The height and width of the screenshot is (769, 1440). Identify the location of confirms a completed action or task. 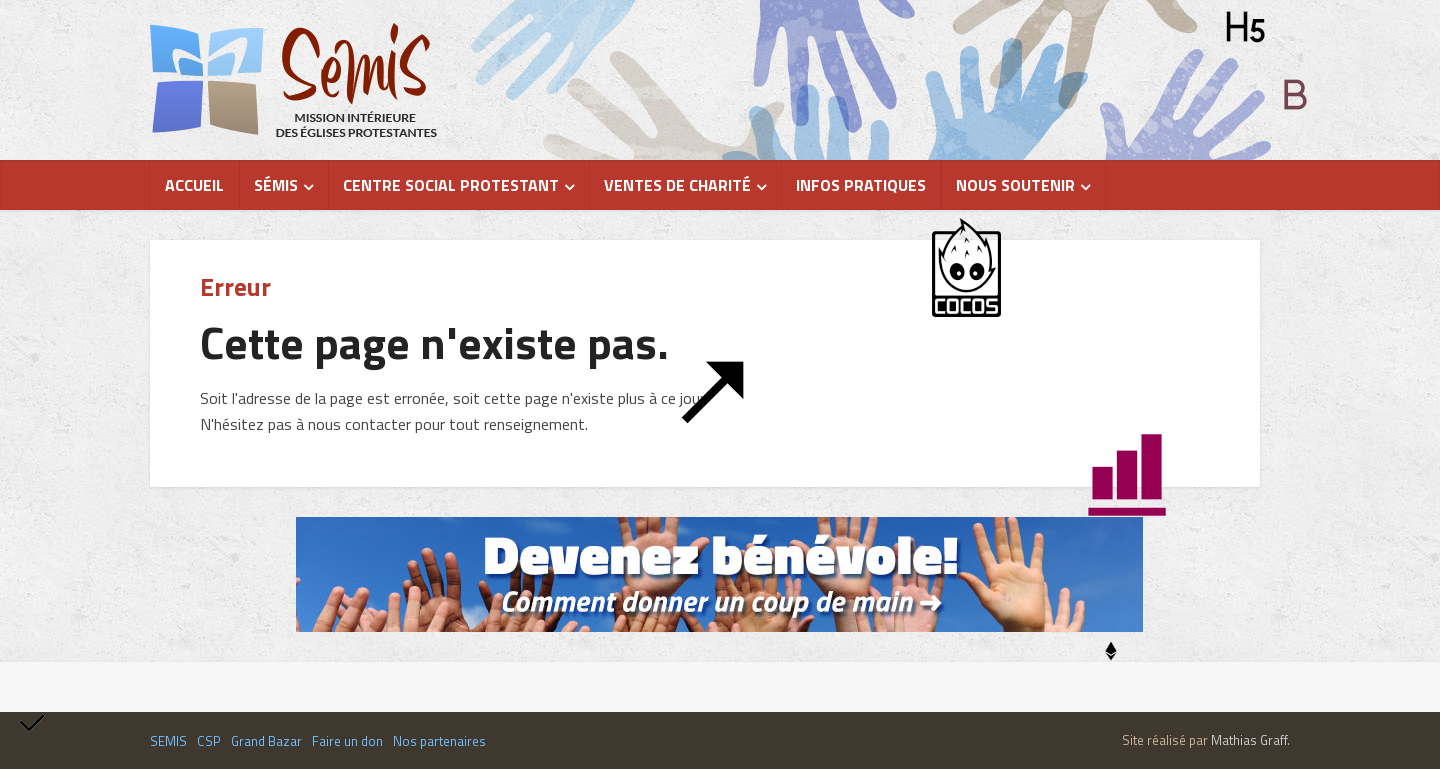
(32, 723).